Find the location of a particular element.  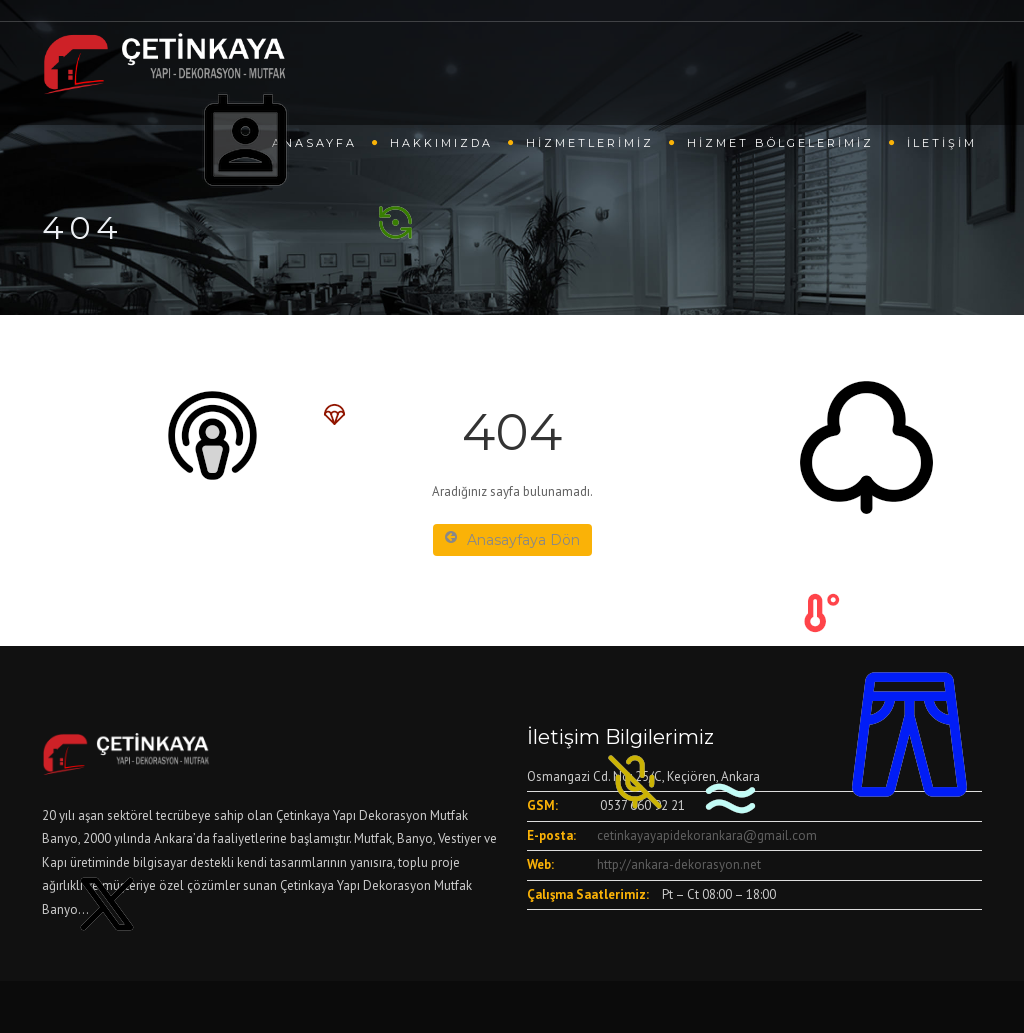

playing card suit symbol for clubs is located at coordinates (866, 447).